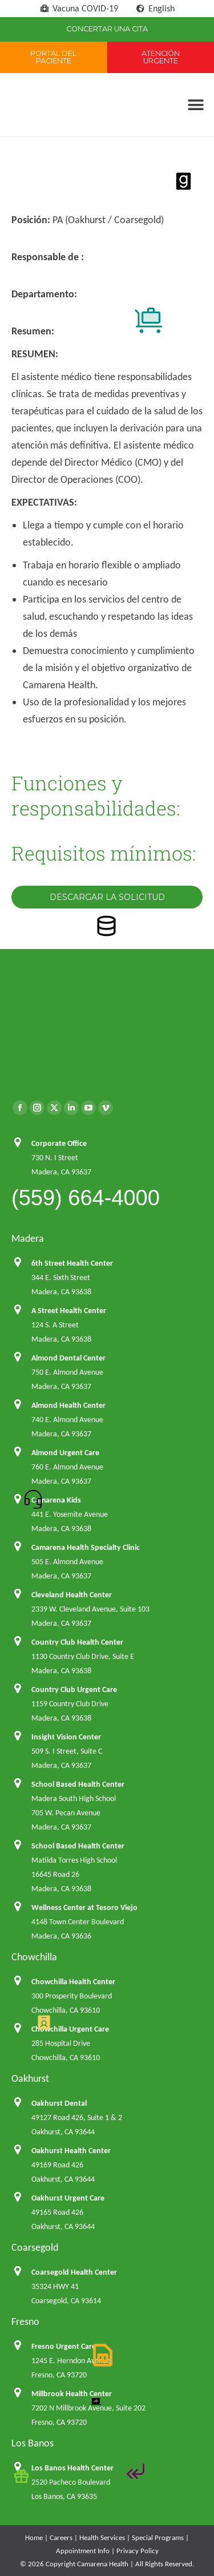 This screenshot has height=2576, width=214. Describe the element at coordinates (106, 926) in the screenshot. I see `access database or data storage` at that location.